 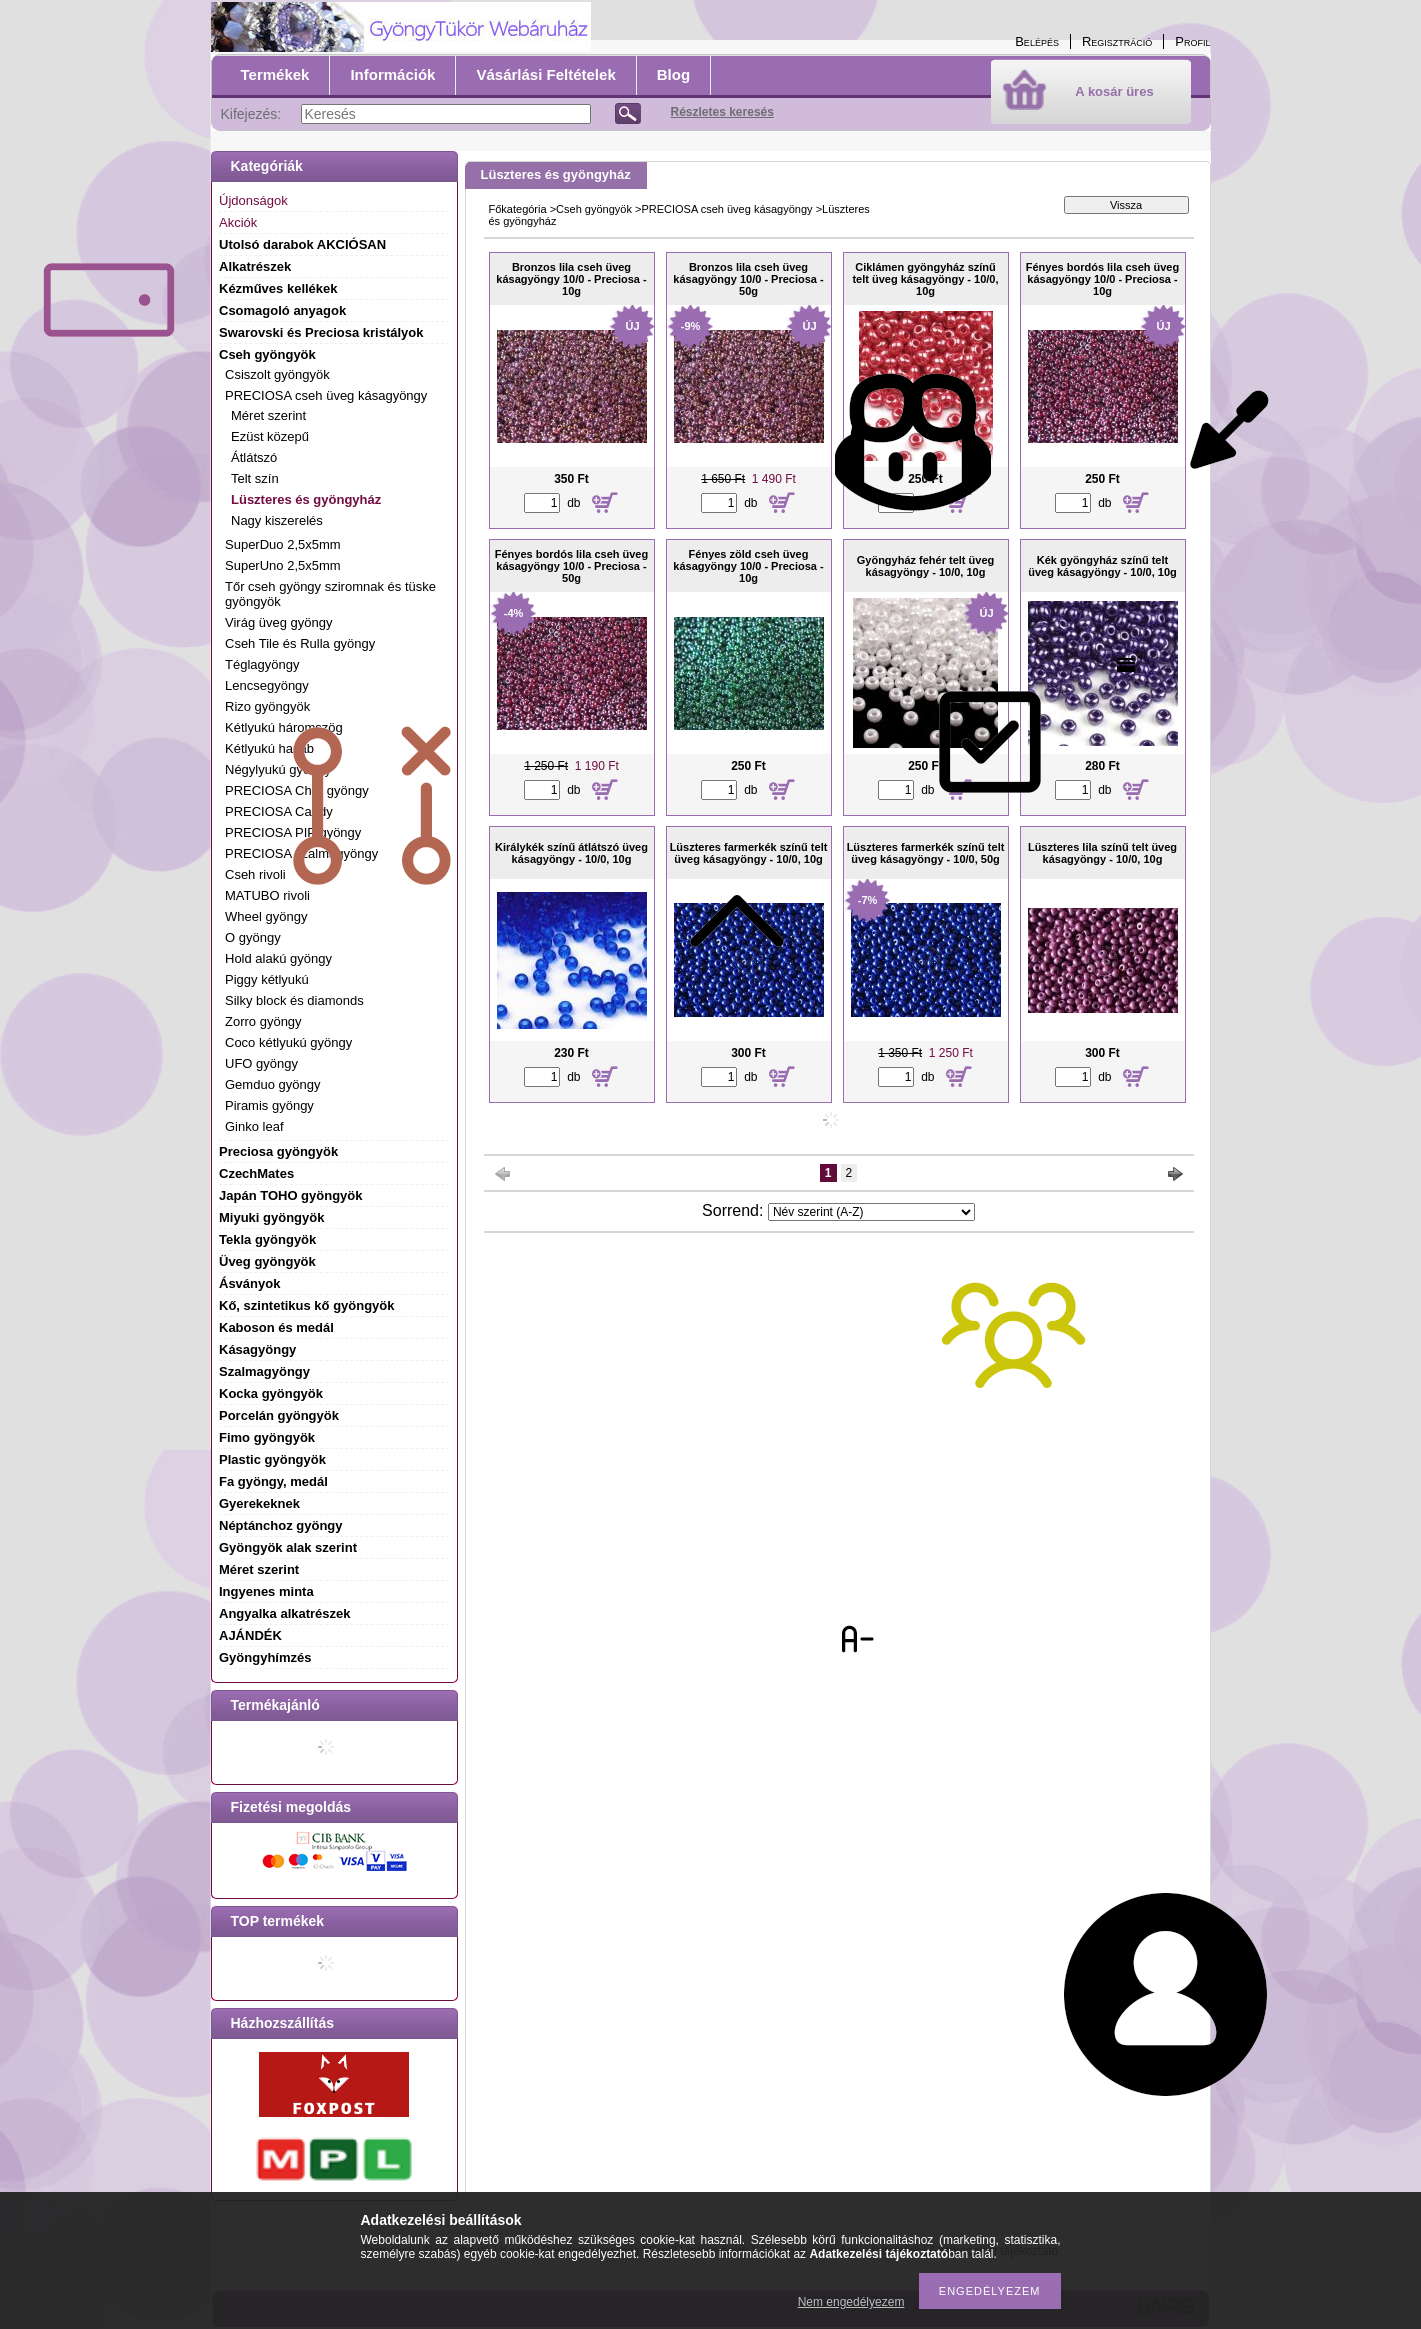 I want to click on view group members or team, so click(x=1013, y=1330).